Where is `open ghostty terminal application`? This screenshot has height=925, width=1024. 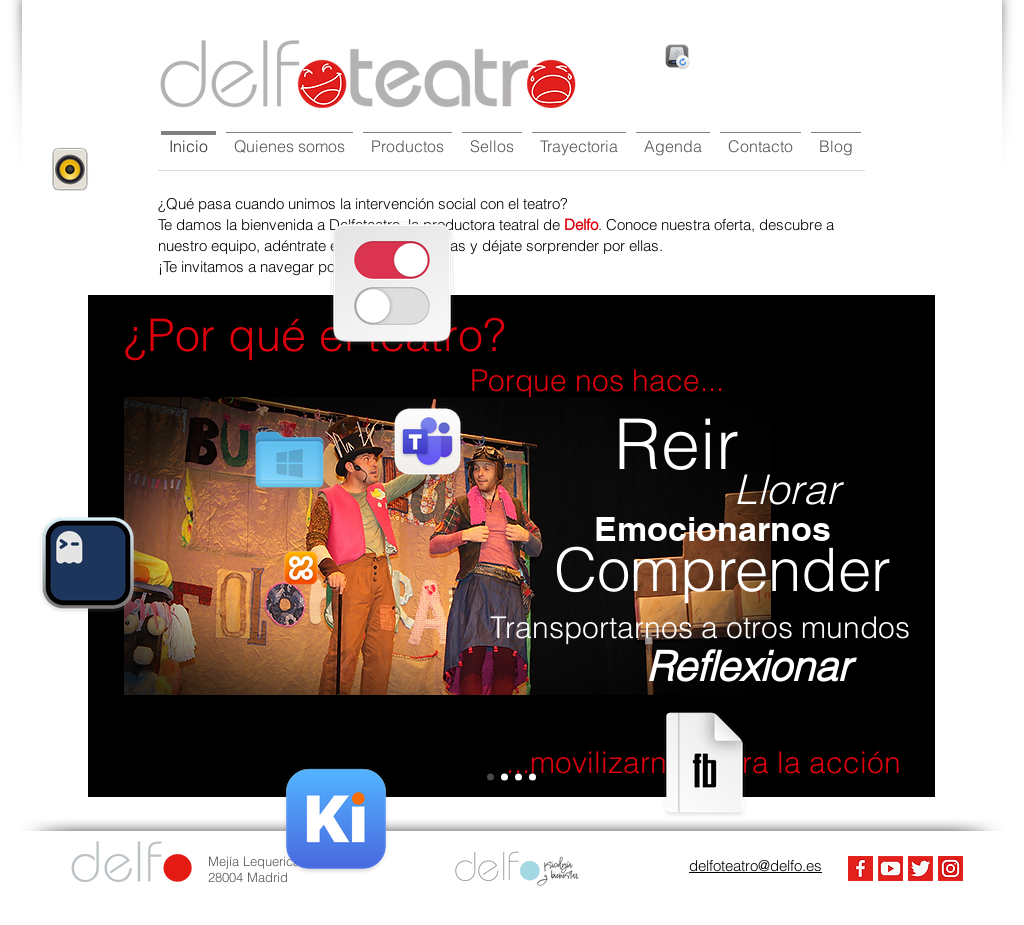
open ghostty terminal application is located at coordinates (88, 563).